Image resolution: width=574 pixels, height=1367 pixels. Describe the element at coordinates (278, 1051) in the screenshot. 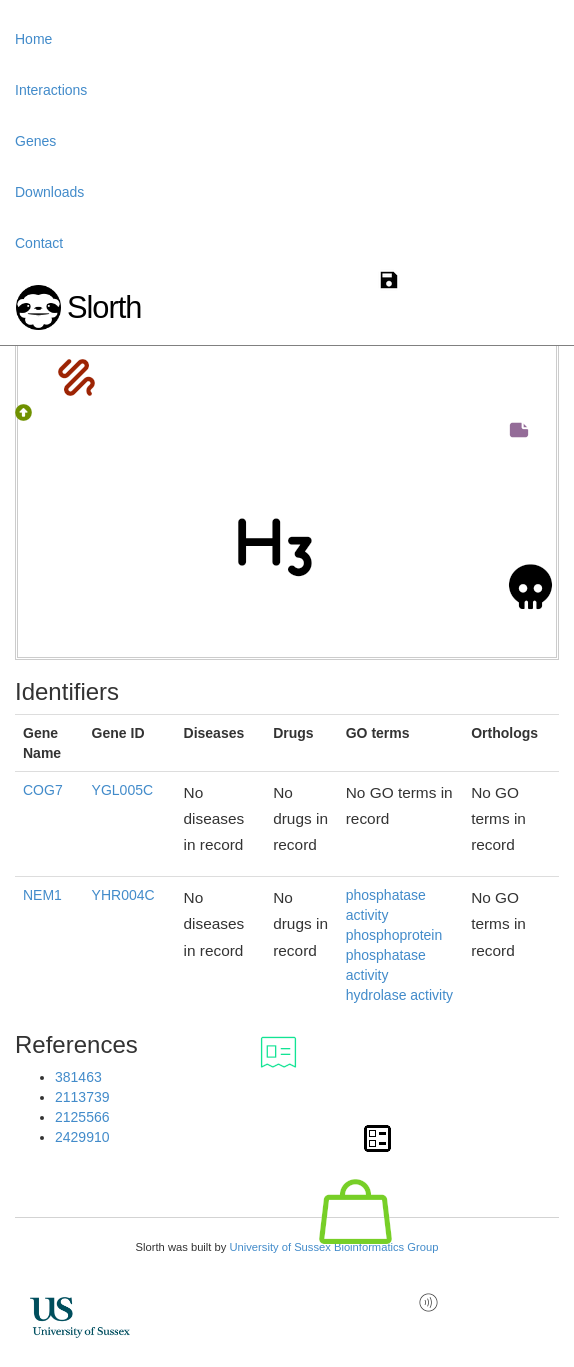

I see `view news articles or press clippings` at that location.